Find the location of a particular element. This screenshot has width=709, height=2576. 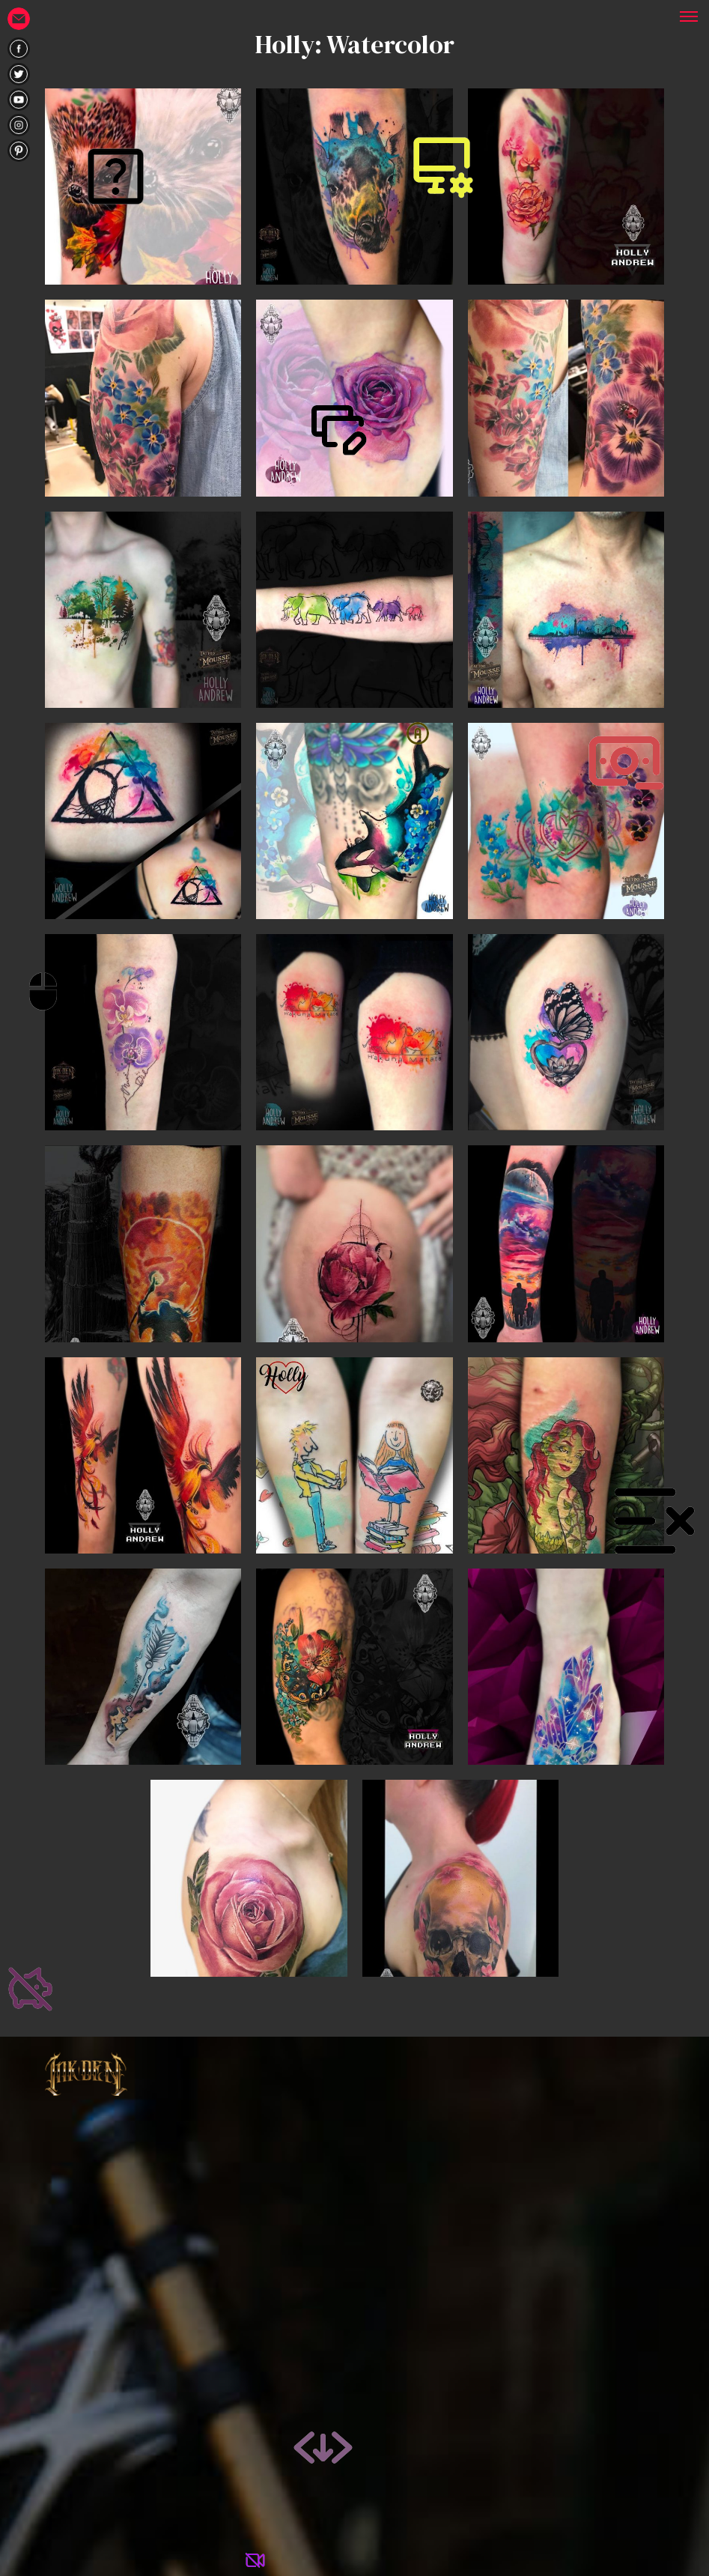

access help center or support resources is located at coordinates (115, 176).